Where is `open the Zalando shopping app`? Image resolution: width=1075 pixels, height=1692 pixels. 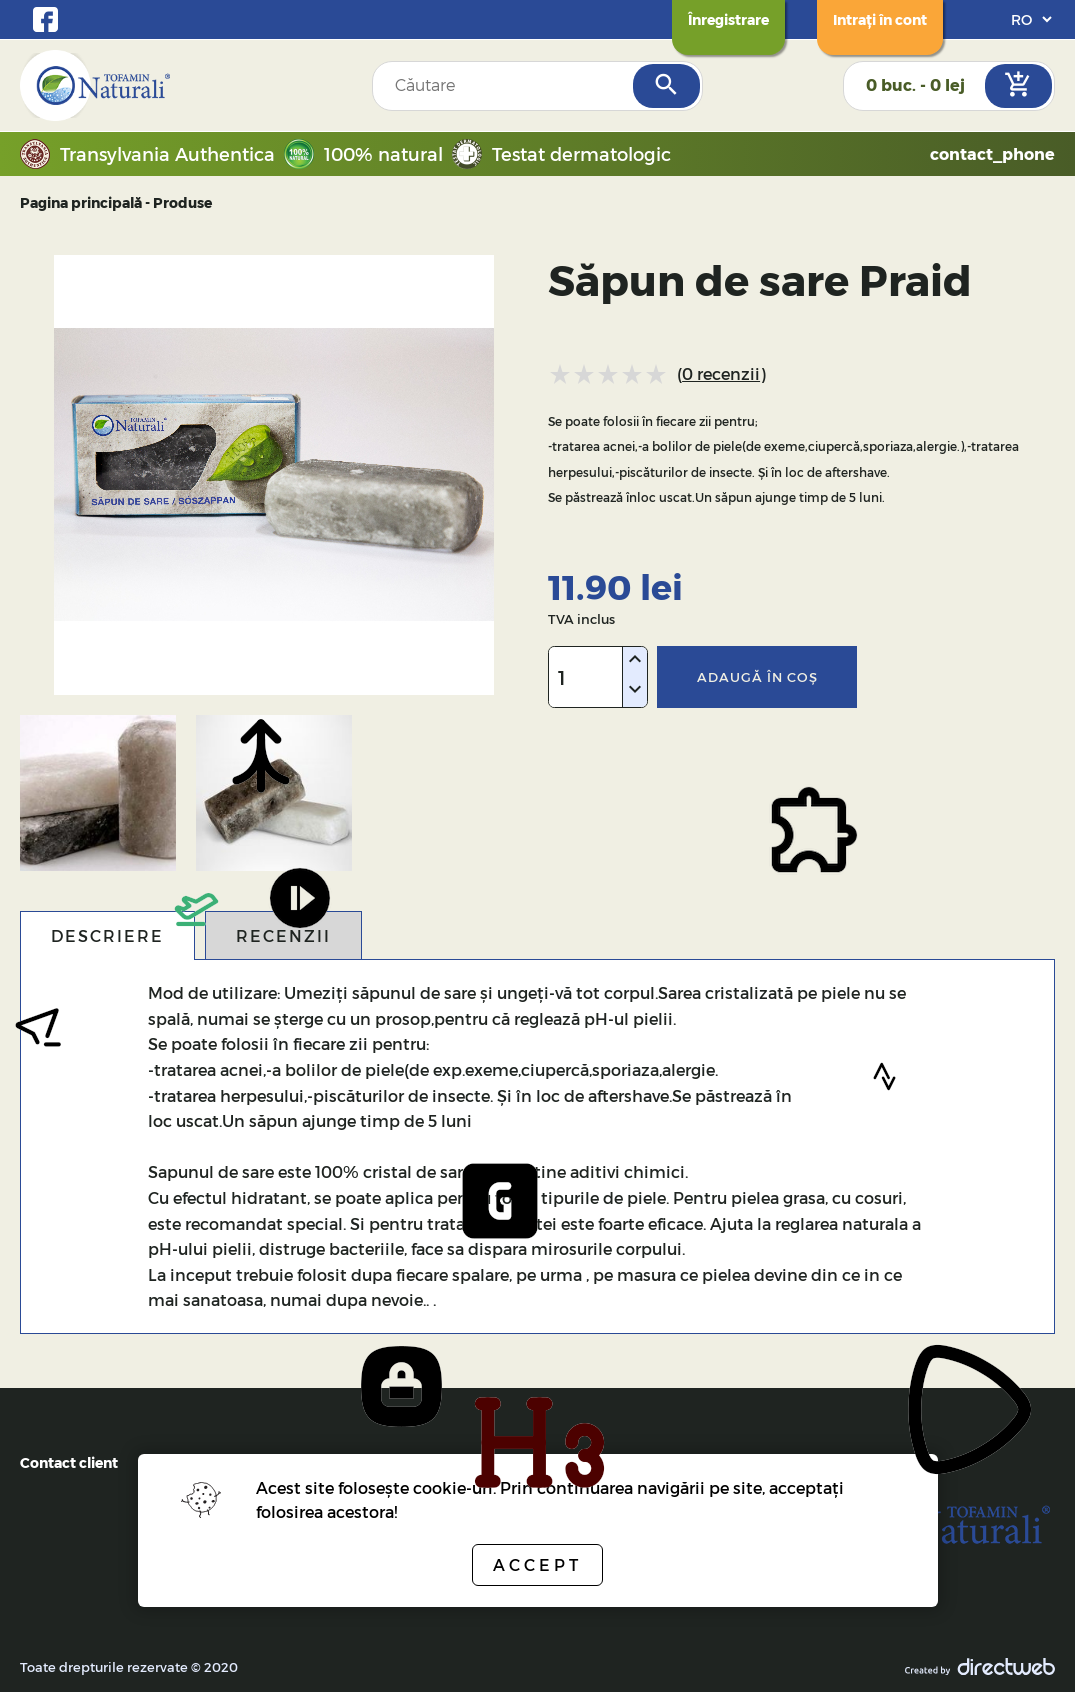 open the Zalando shopping app is located at coordinates (966, 1409).